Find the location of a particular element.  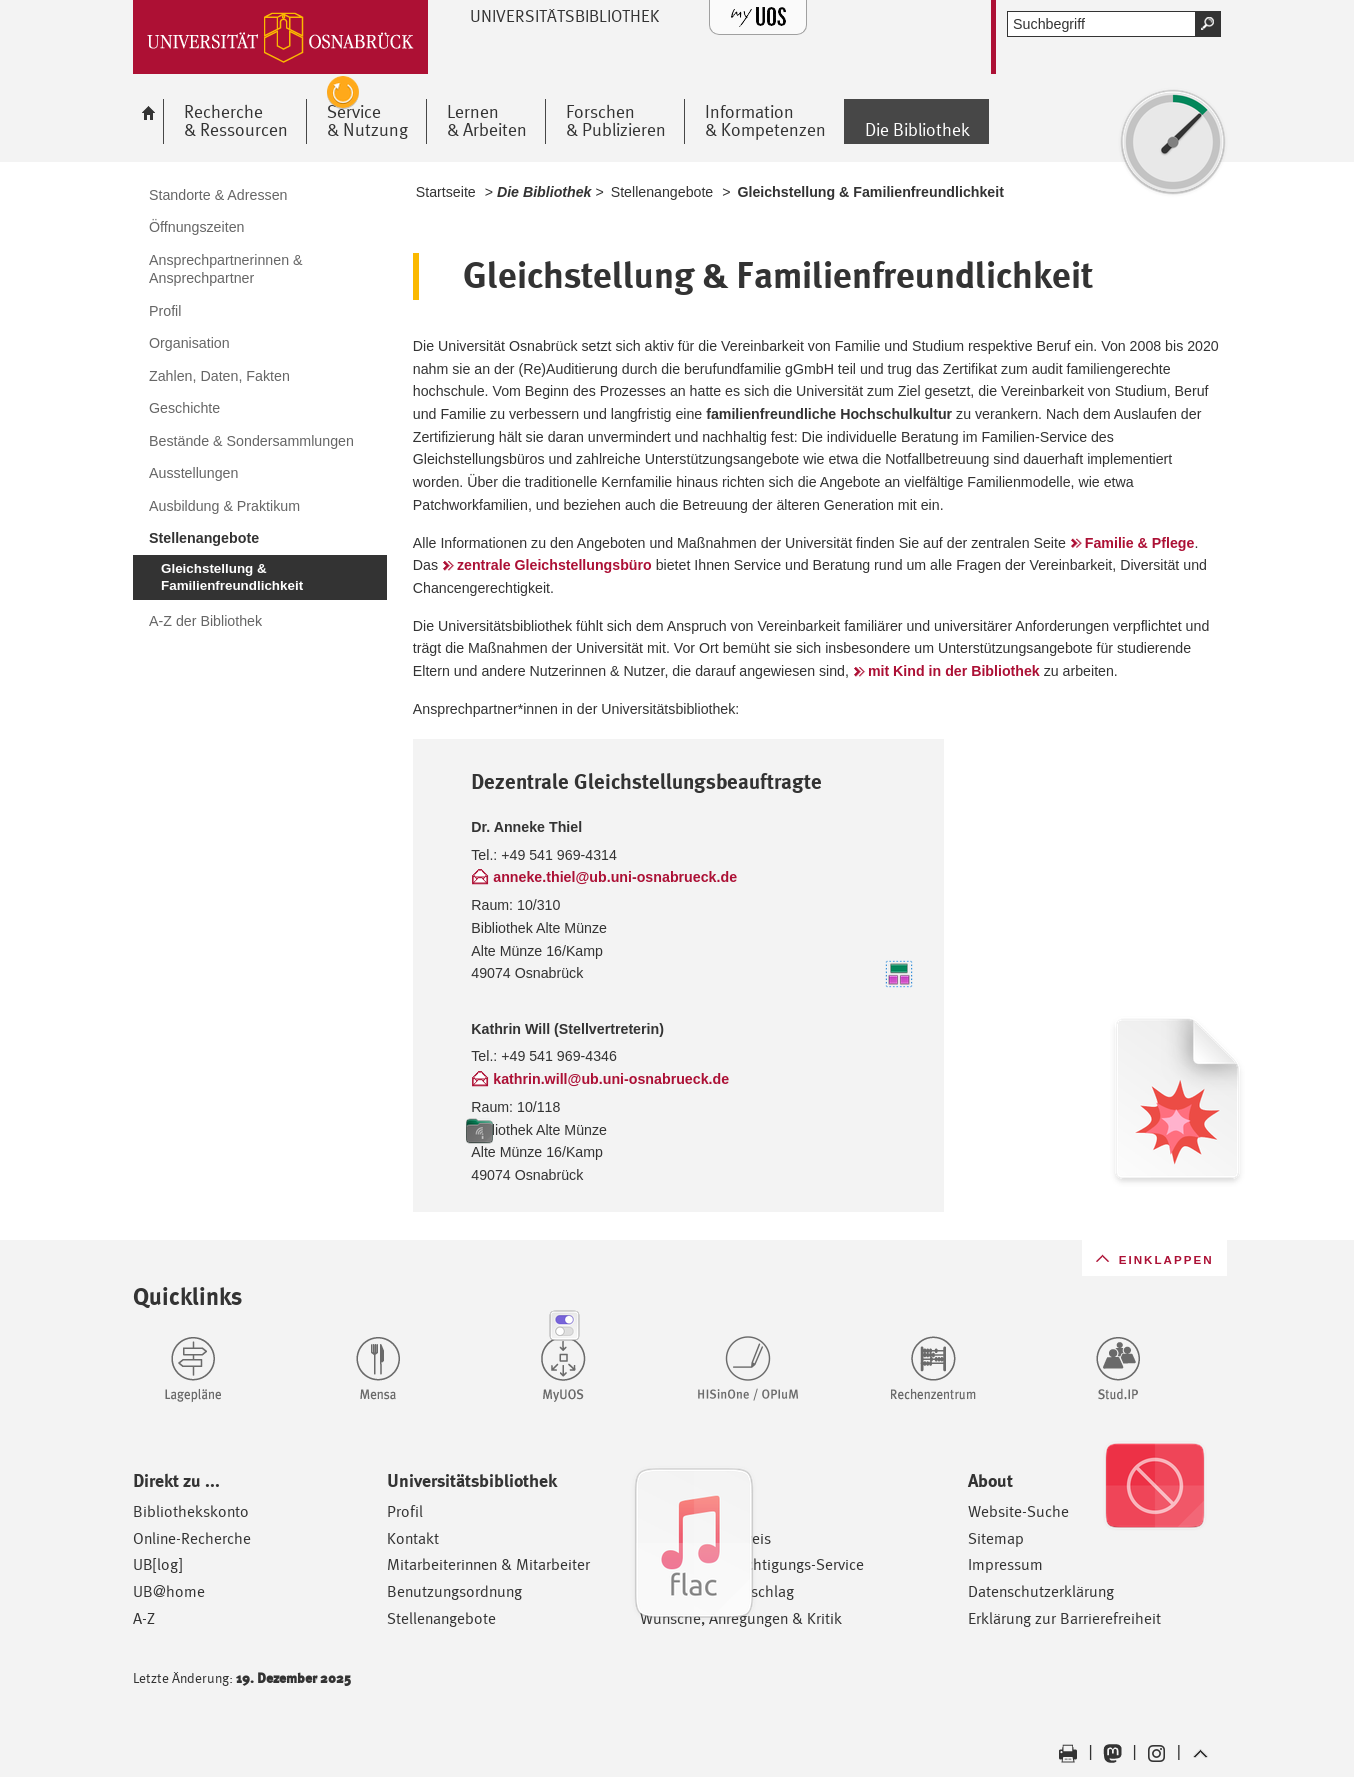

open insync cloud sync folder is located at coordinates (479, 1130).